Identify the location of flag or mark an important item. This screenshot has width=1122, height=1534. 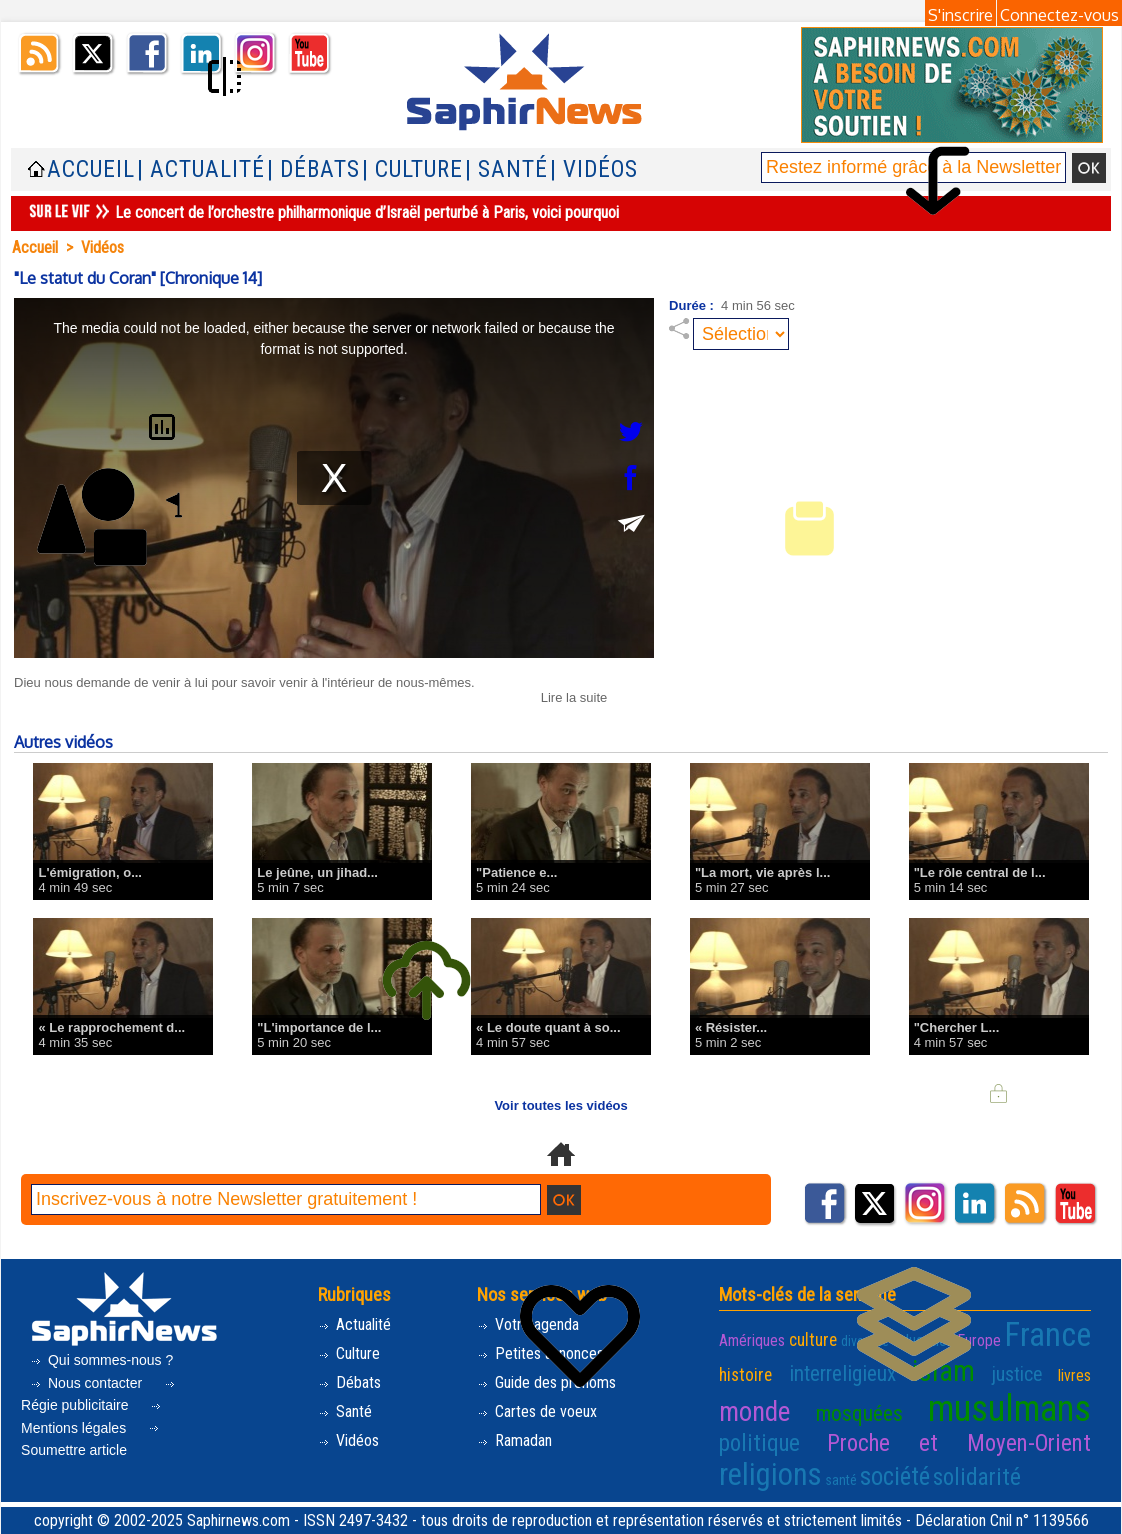
(176, 505).